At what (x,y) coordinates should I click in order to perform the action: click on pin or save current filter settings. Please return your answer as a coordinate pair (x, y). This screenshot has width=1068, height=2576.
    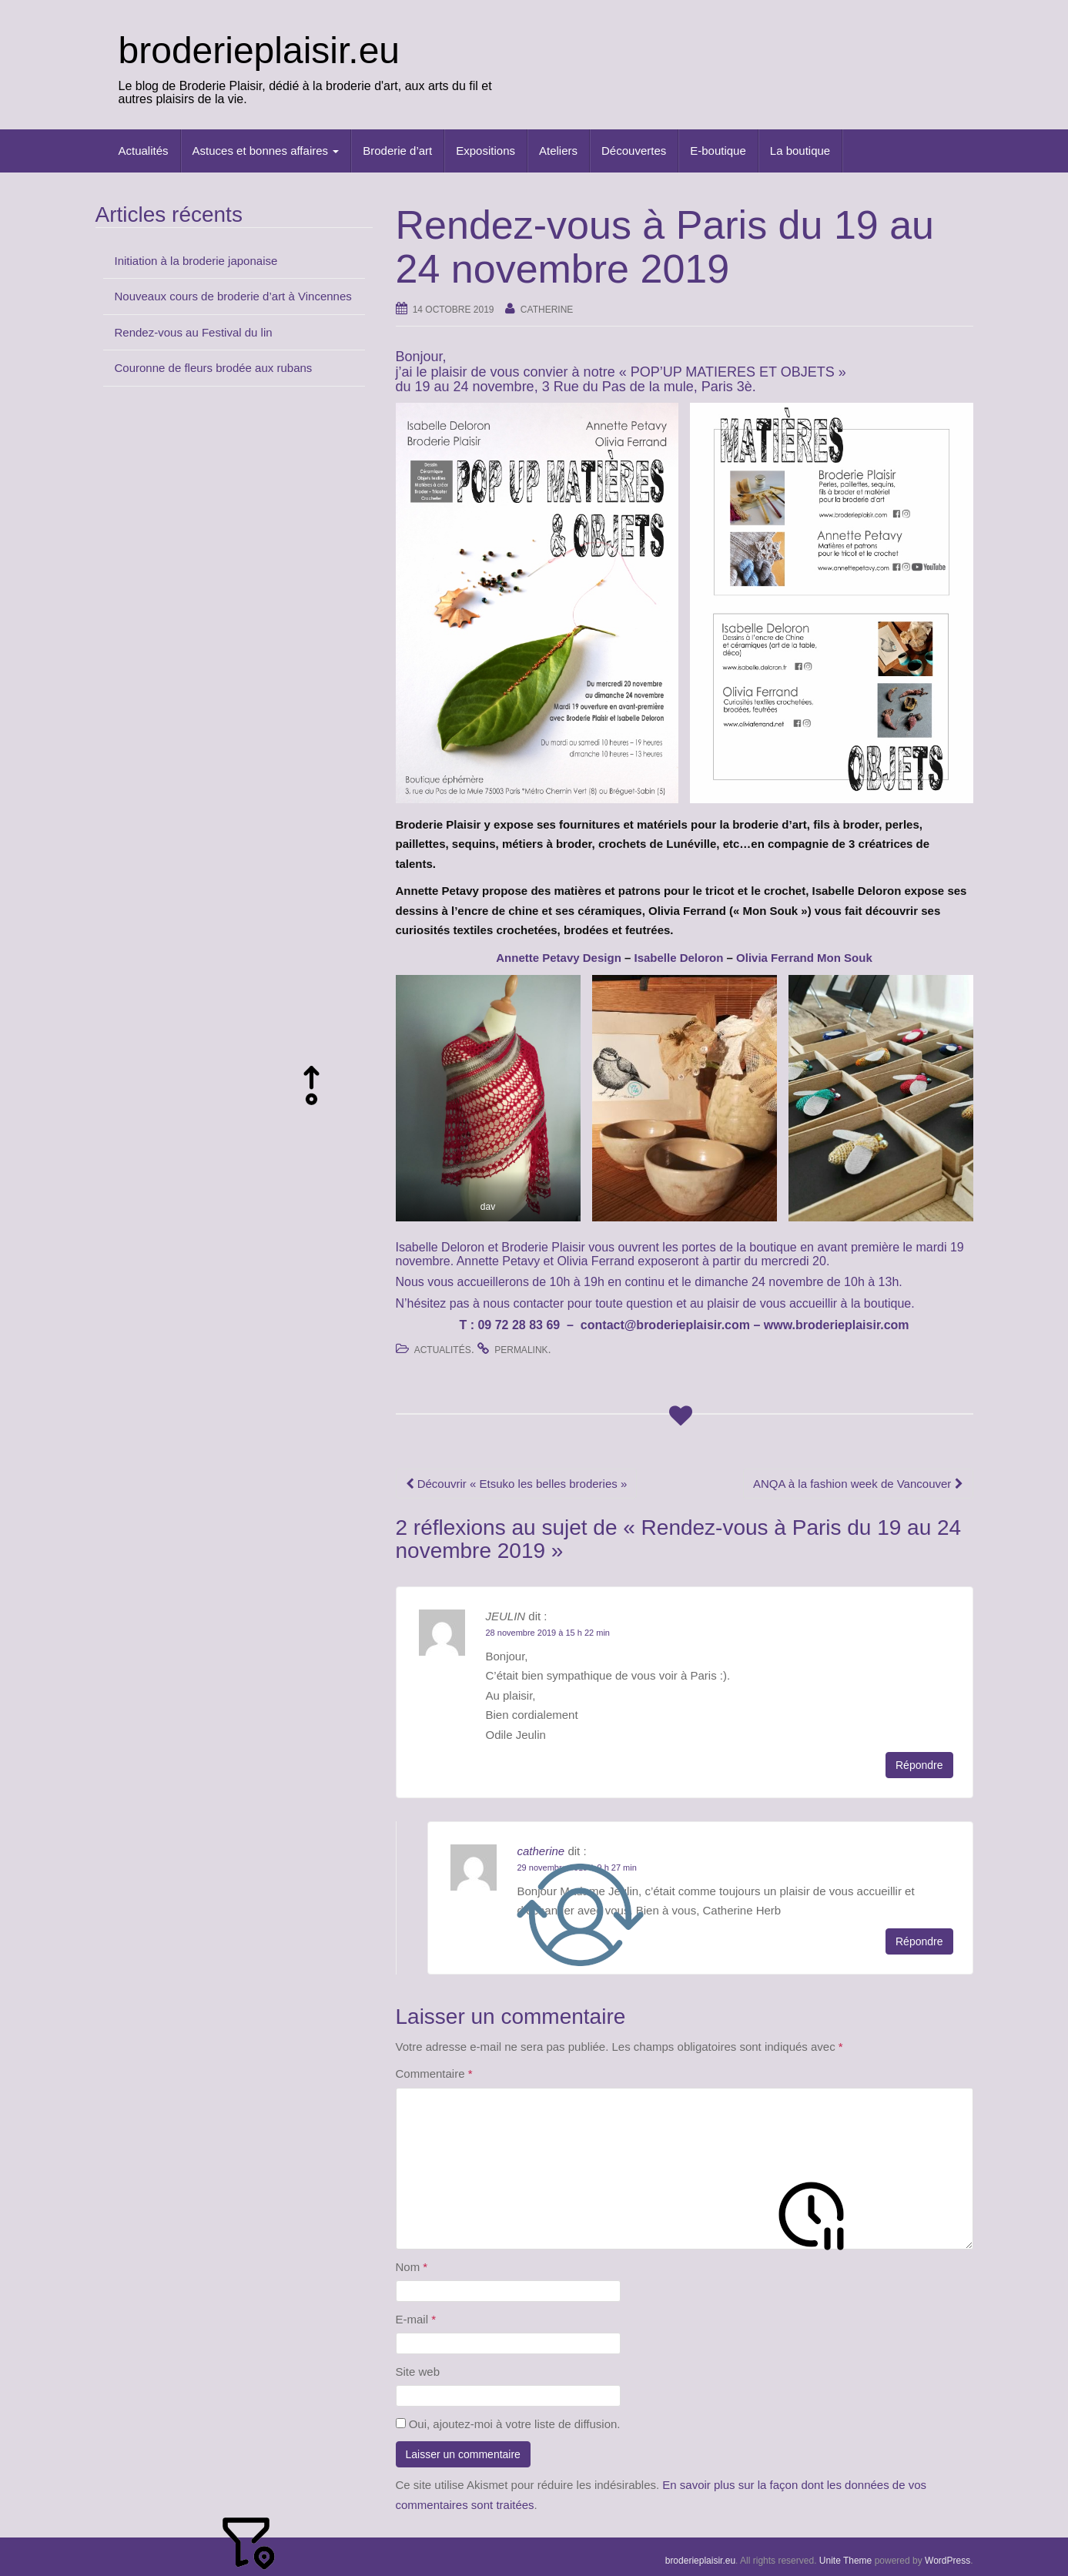
    Looking at the image, I should click on (246, 2541).